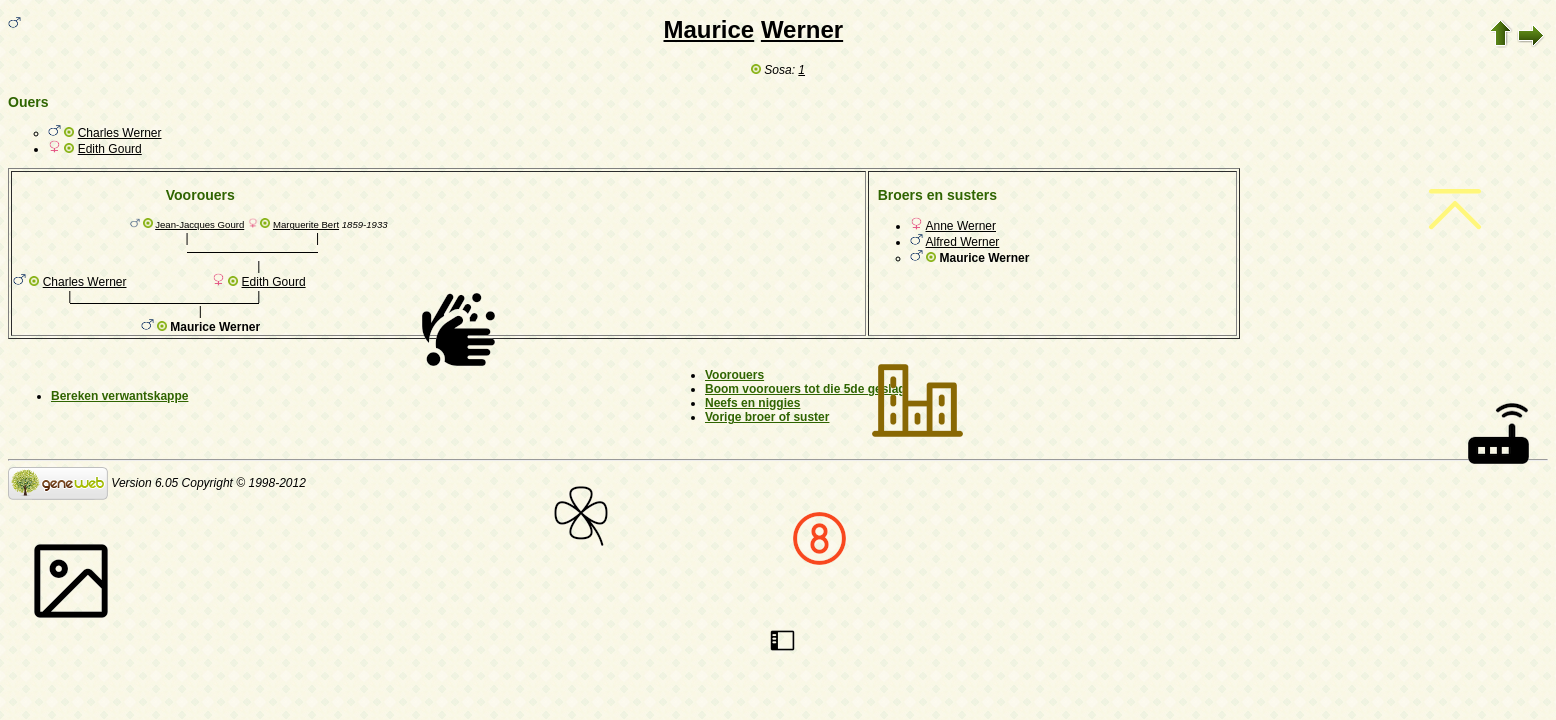 Image resolution: width=1556 pixels, height=720 pixels. Describe the element at coordinates (782, 640) in the screenshot. I see `toggle the sidebar panel` at that location.